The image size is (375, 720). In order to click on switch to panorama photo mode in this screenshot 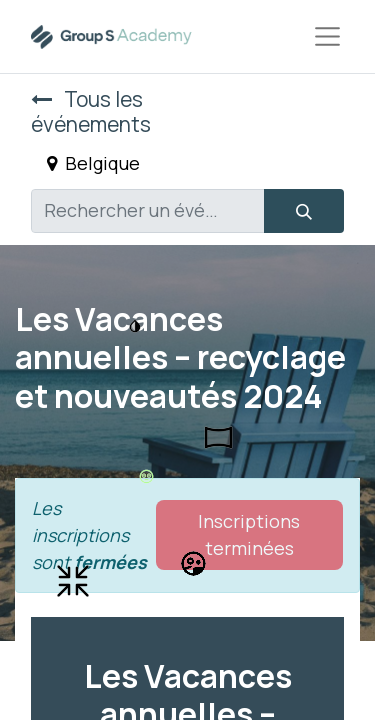, I will do `click(218, 437)`.